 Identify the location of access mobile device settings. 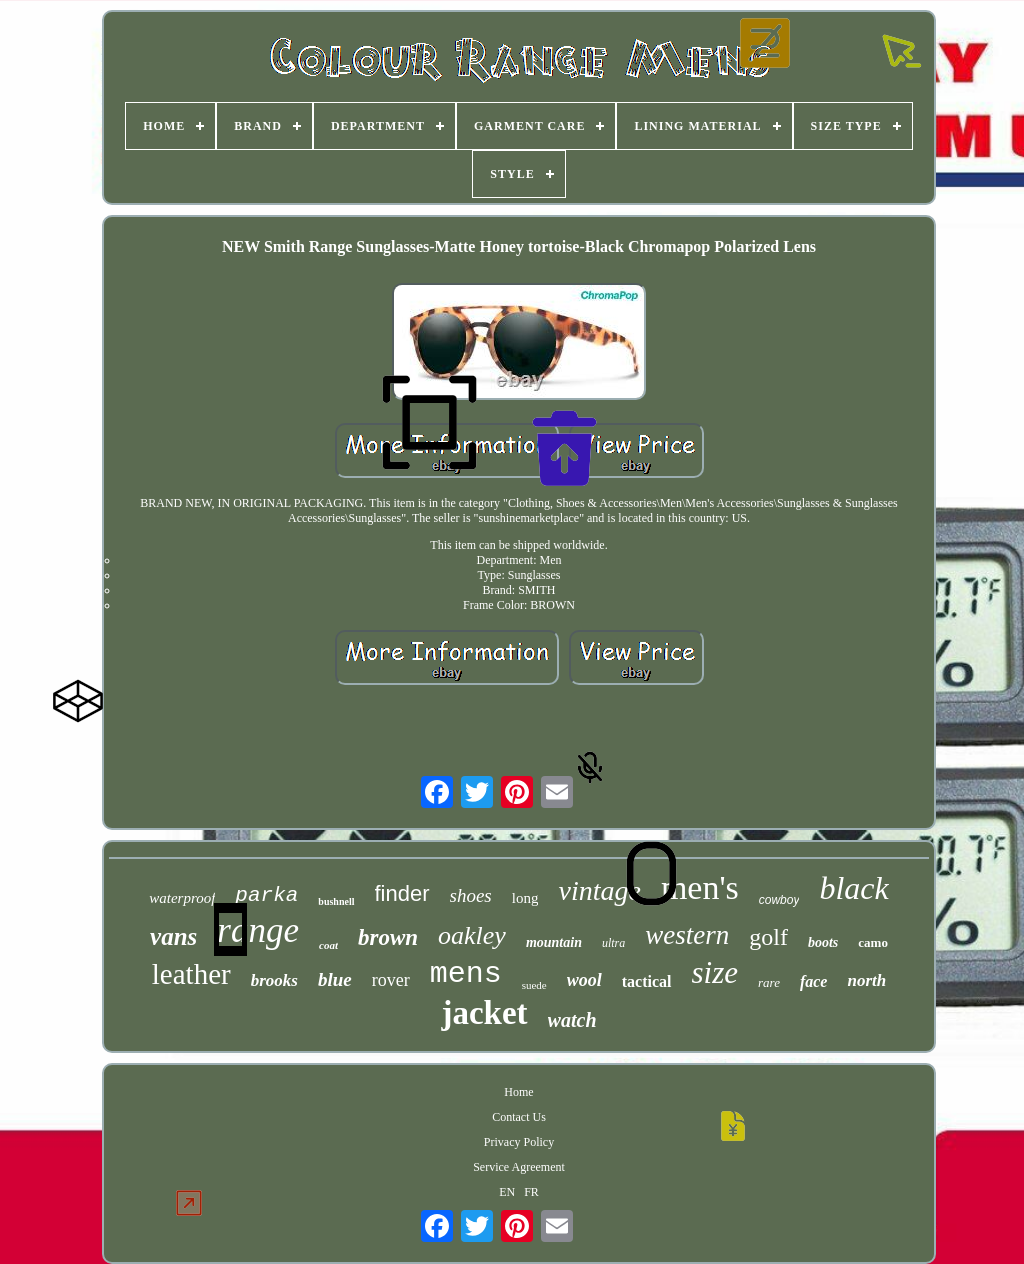
(230, 929).